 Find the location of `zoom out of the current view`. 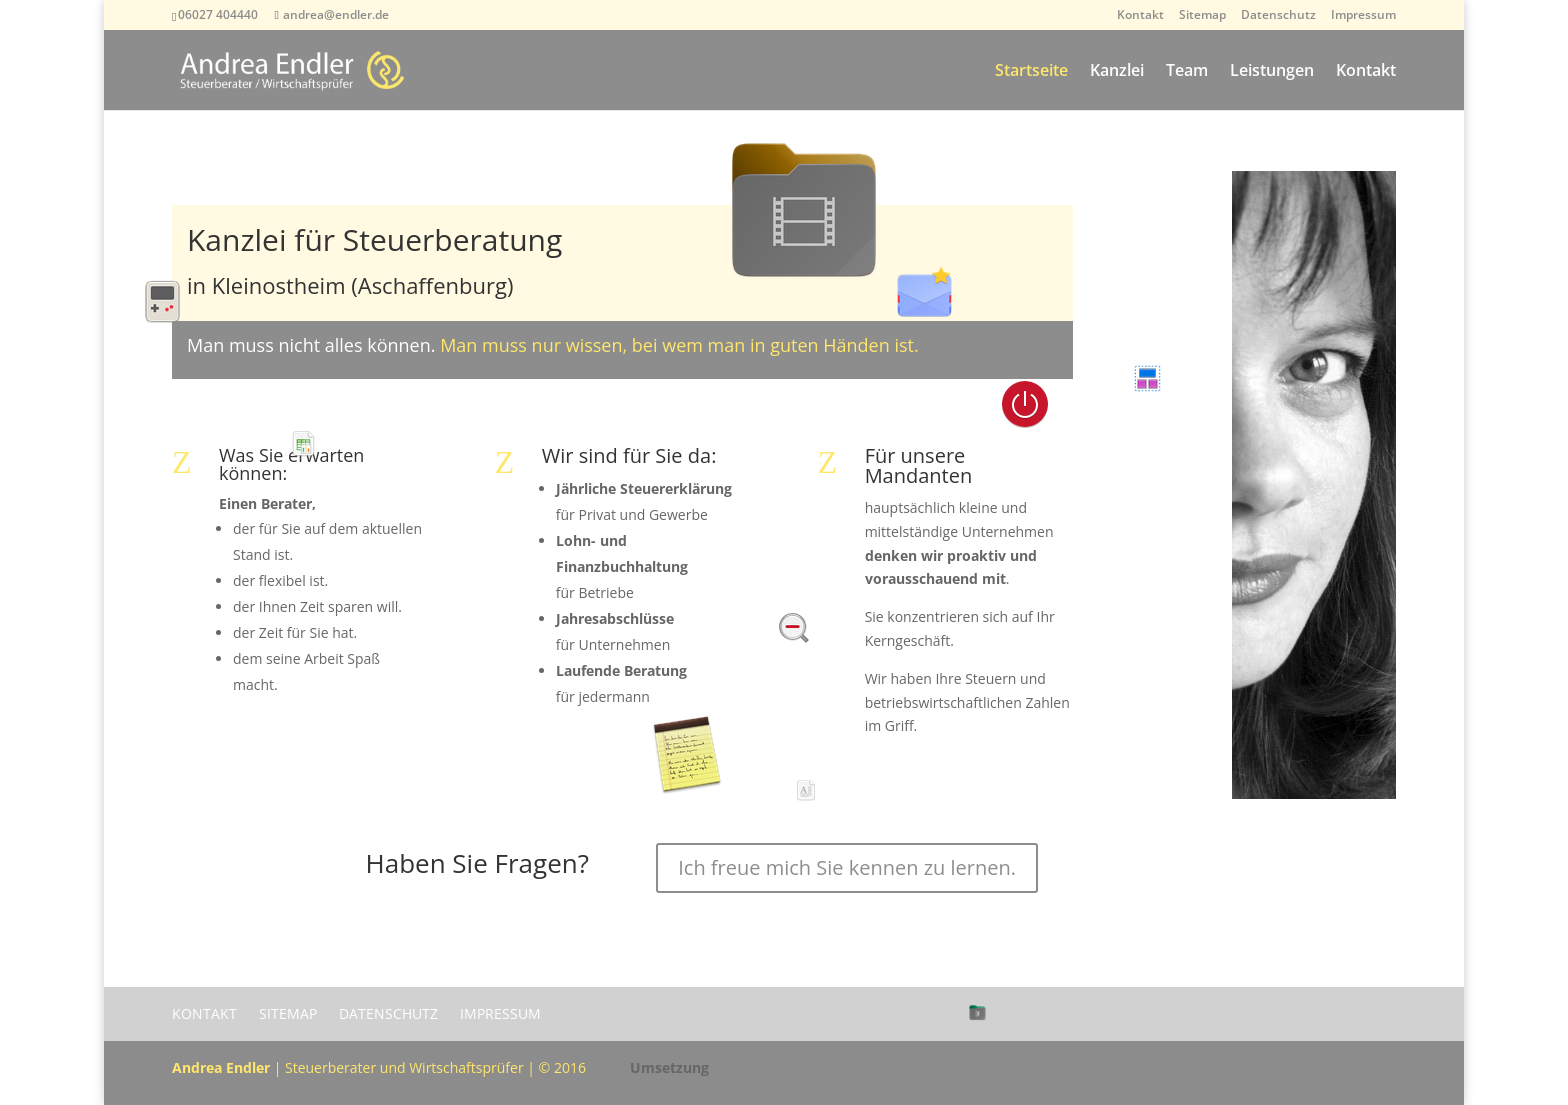

zoom out of the current view is located at coordinates (794, 628).